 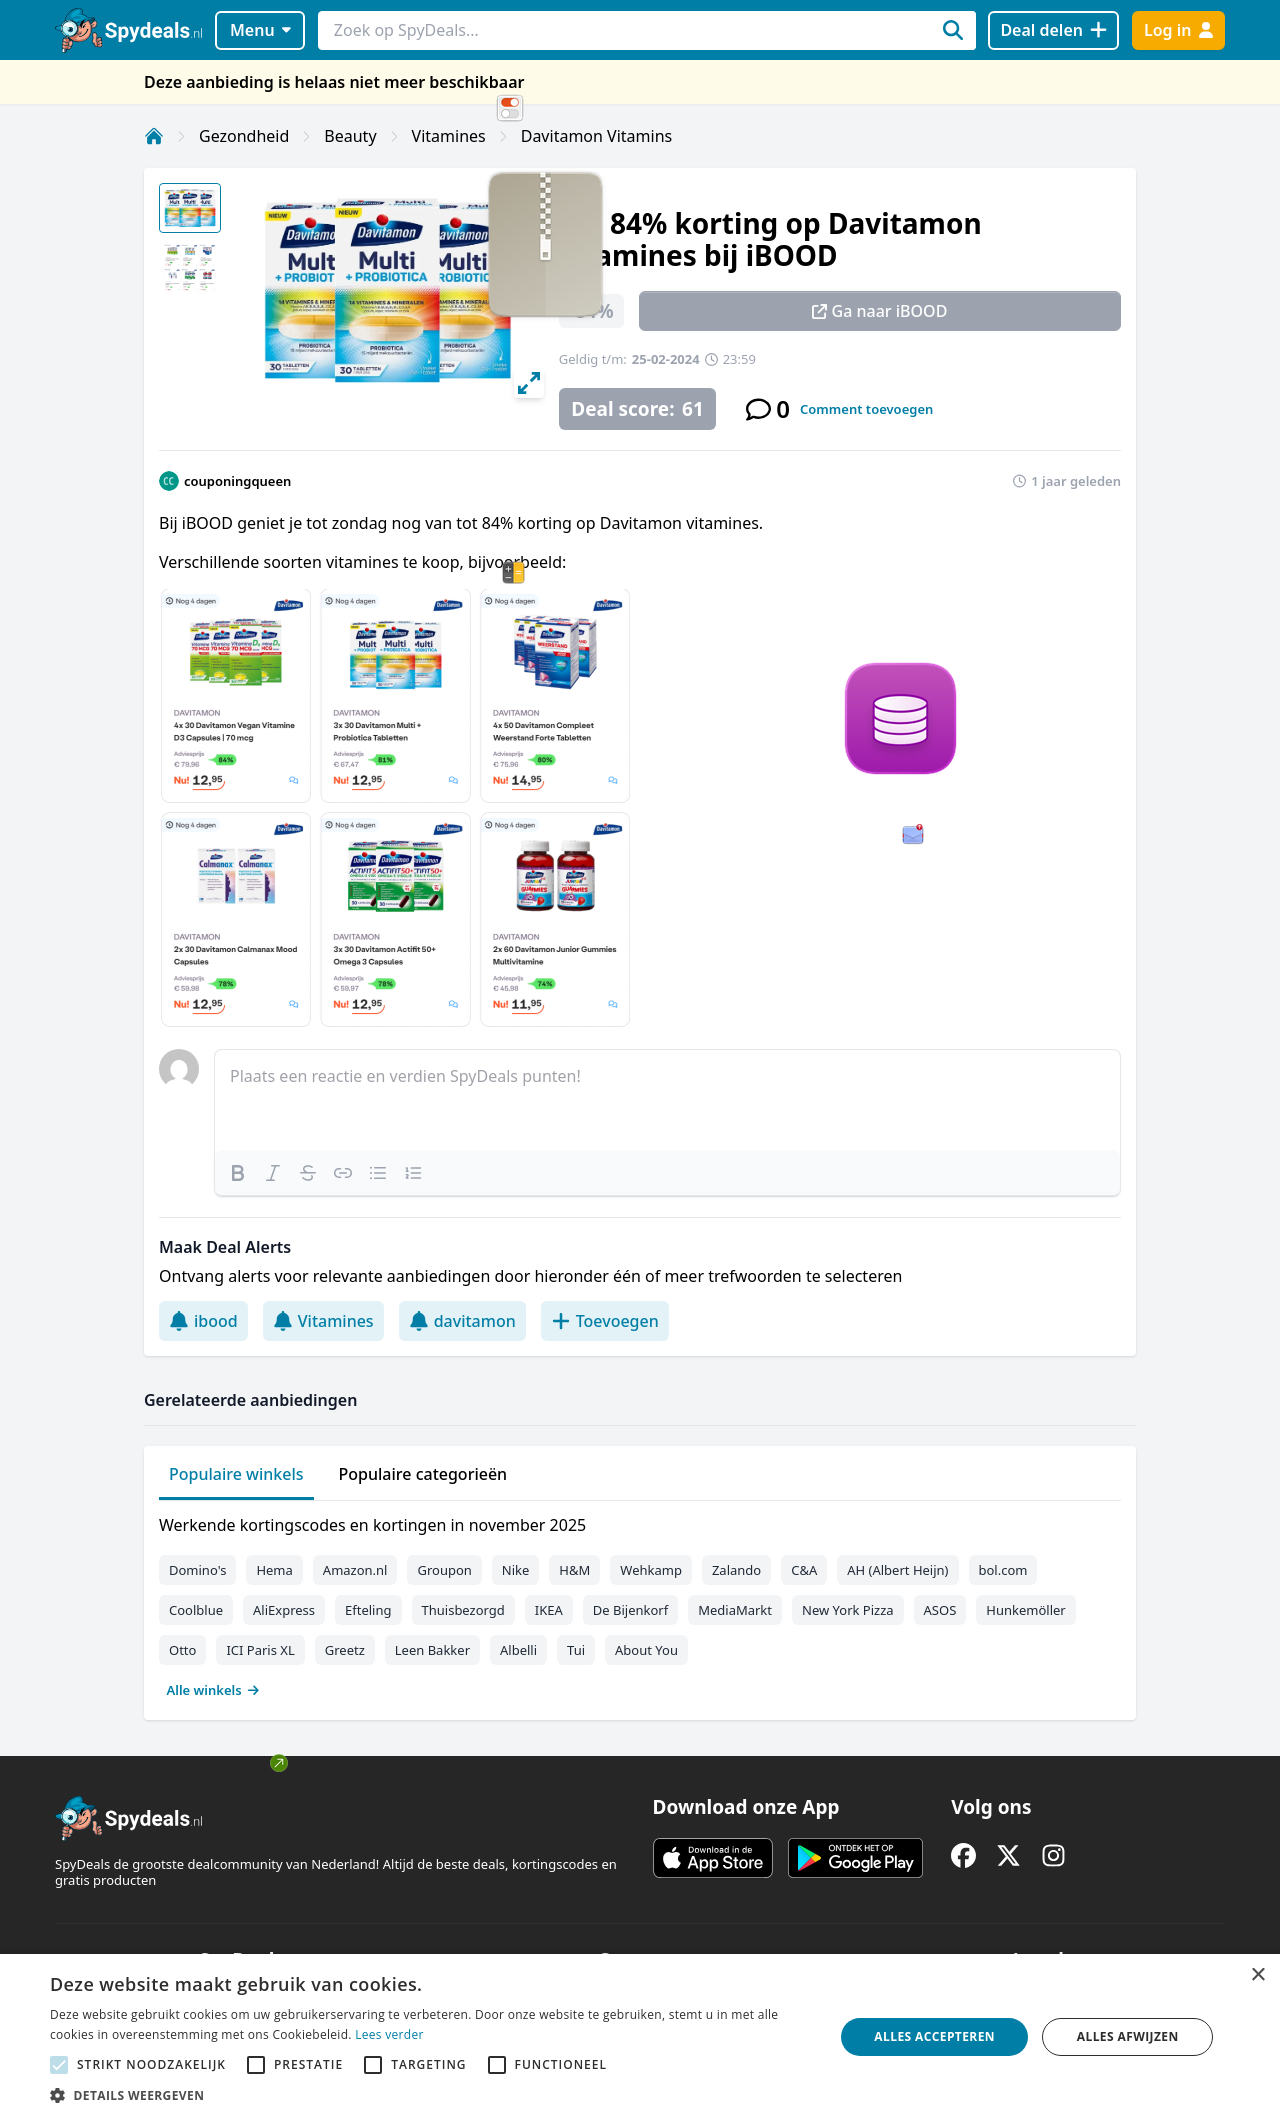 What do you see at coordinates (513, 572) in the screenshot?
I see `open the calculator app` at bounding box center [513, 572].